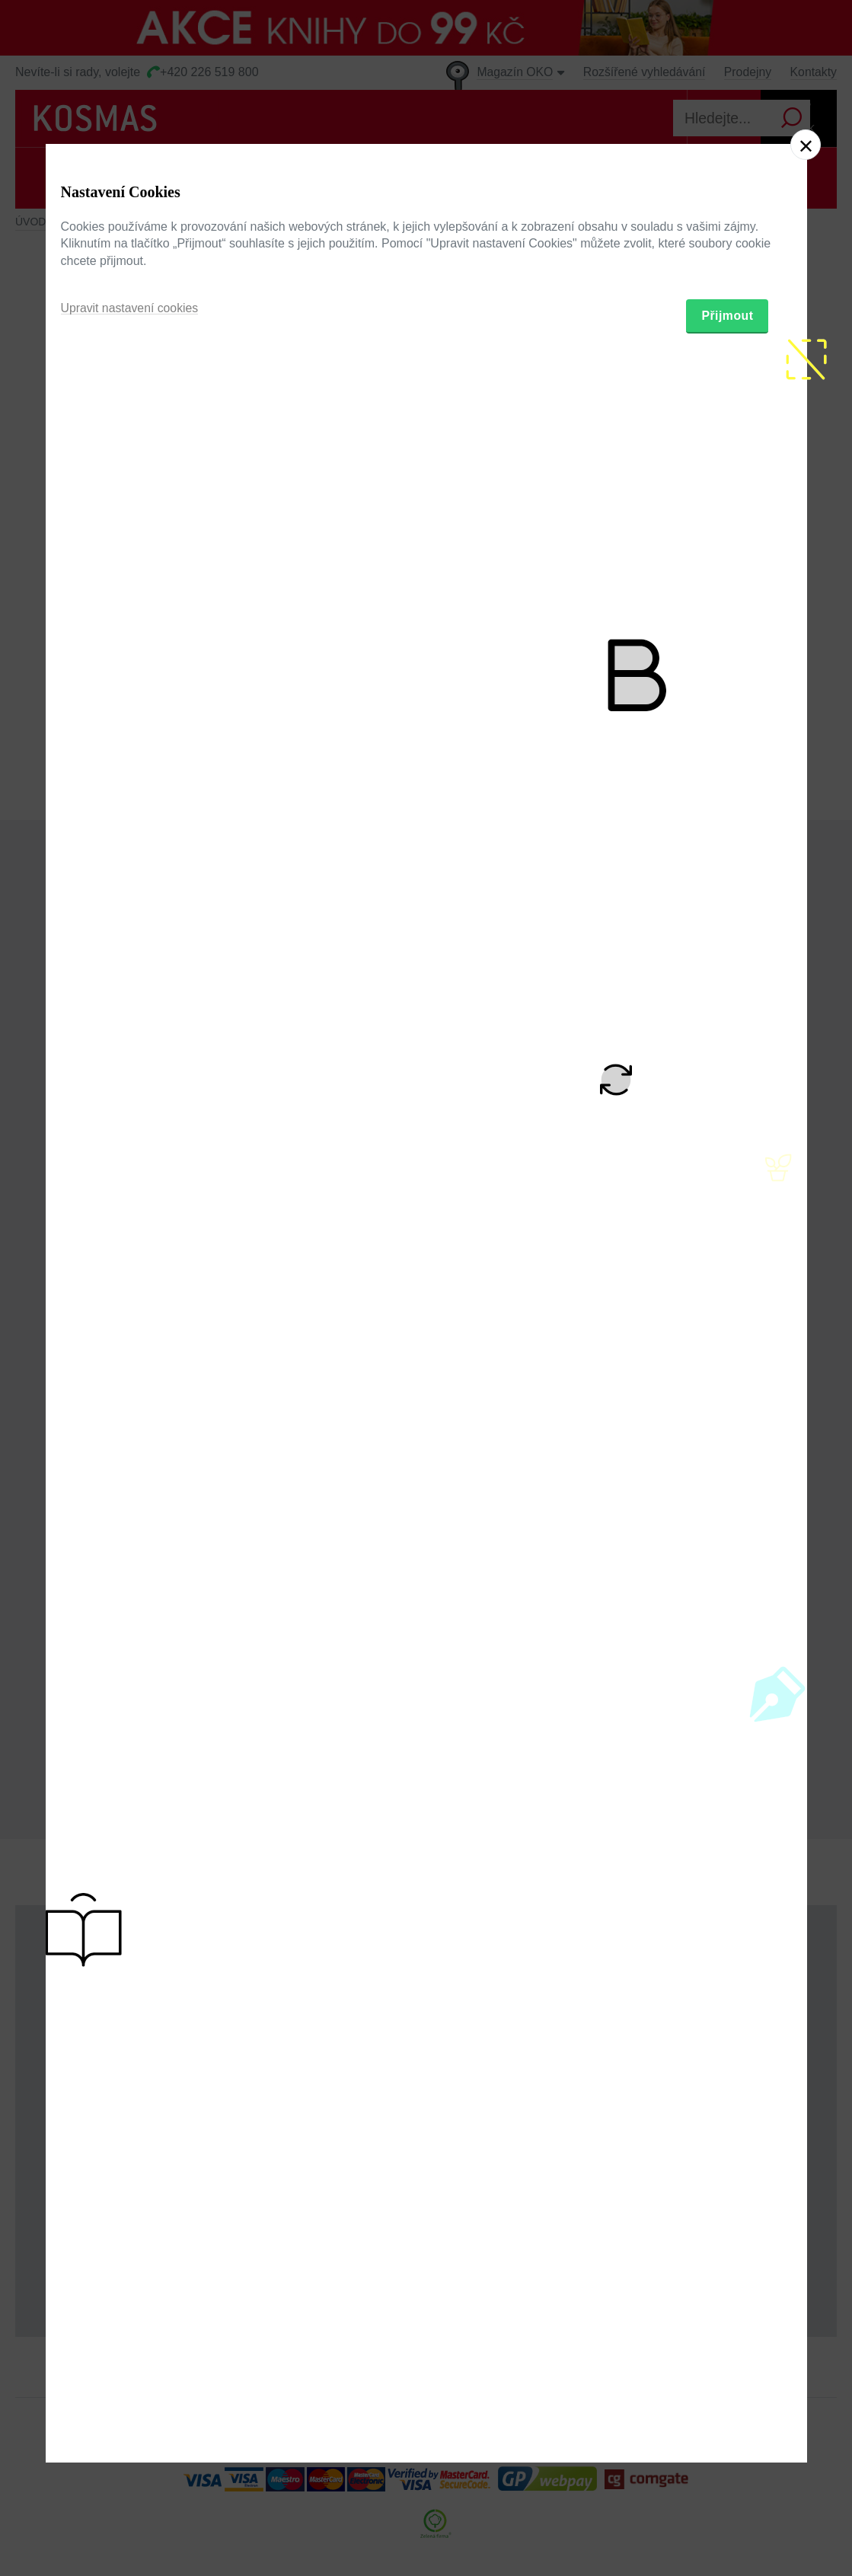 The image size is (852, 2576). What do you see at coordinates (616, 1080) in the screenshot?
I see `refresh or reload content` at bounding box center [616, 1080].